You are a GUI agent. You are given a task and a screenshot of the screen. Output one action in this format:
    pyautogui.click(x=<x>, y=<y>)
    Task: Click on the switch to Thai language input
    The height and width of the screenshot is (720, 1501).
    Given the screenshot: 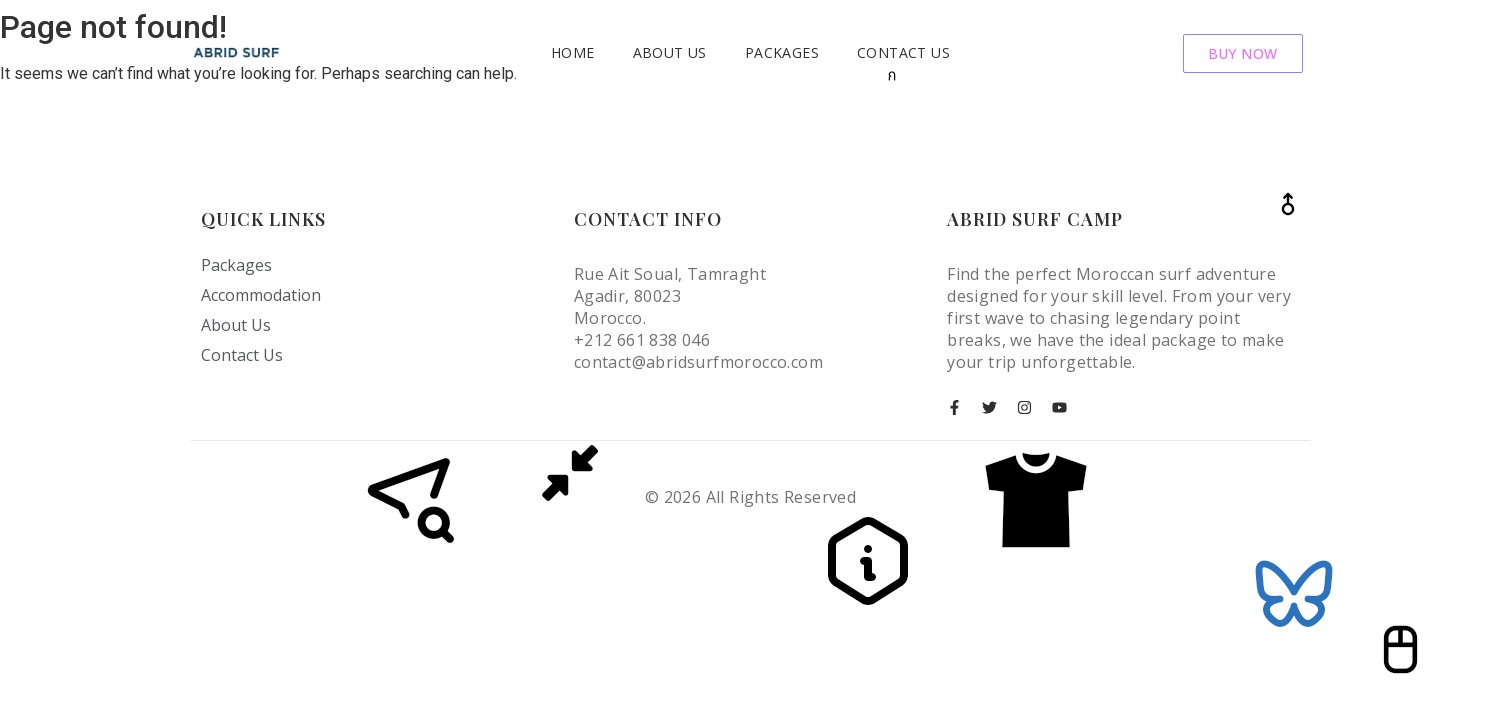 What is the action you would take?
    pyautogui.click(x=892, y=76)
    